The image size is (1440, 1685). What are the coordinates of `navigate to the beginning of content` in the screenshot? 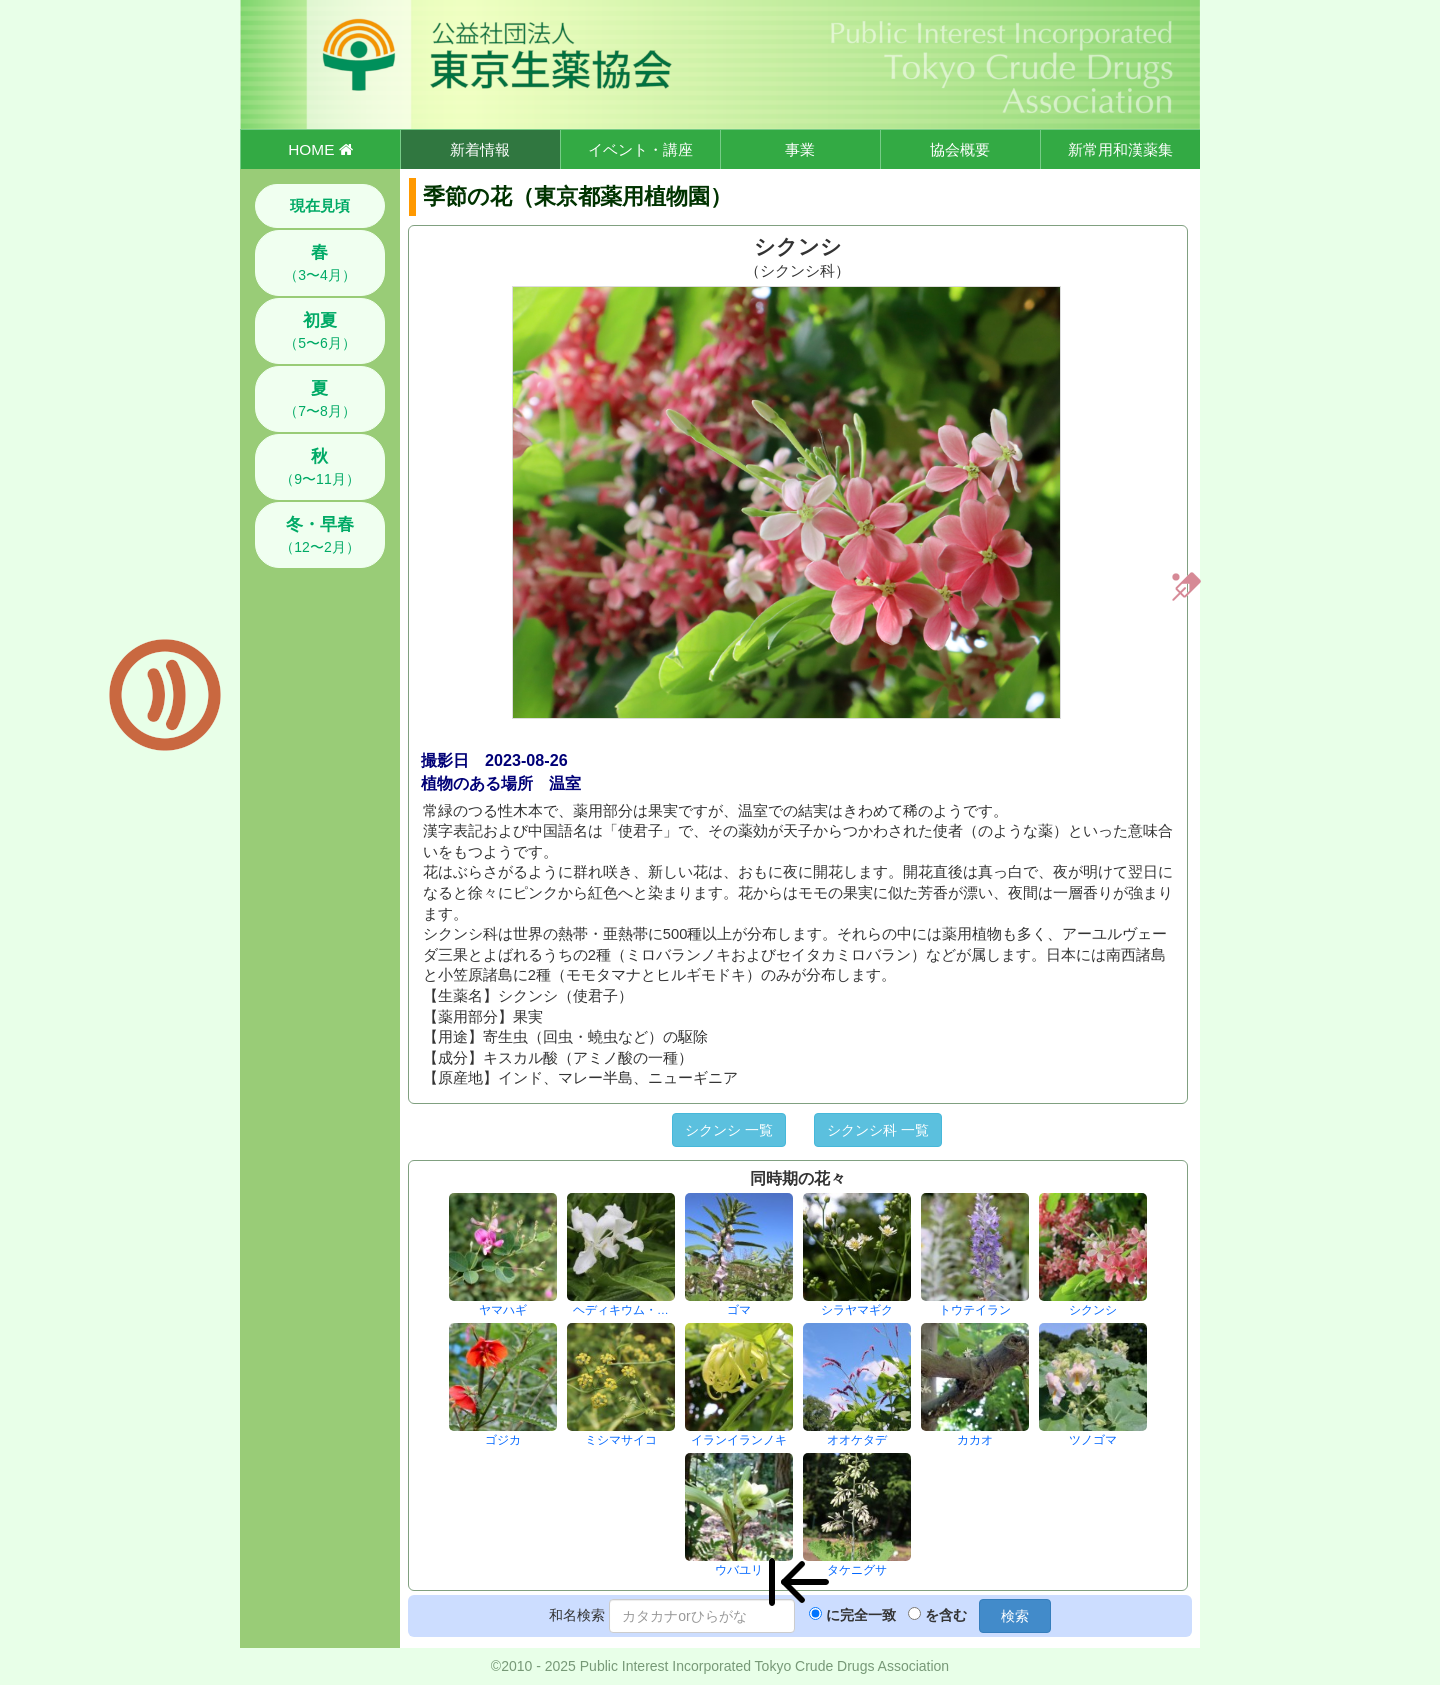 It's located at (799, 1582).